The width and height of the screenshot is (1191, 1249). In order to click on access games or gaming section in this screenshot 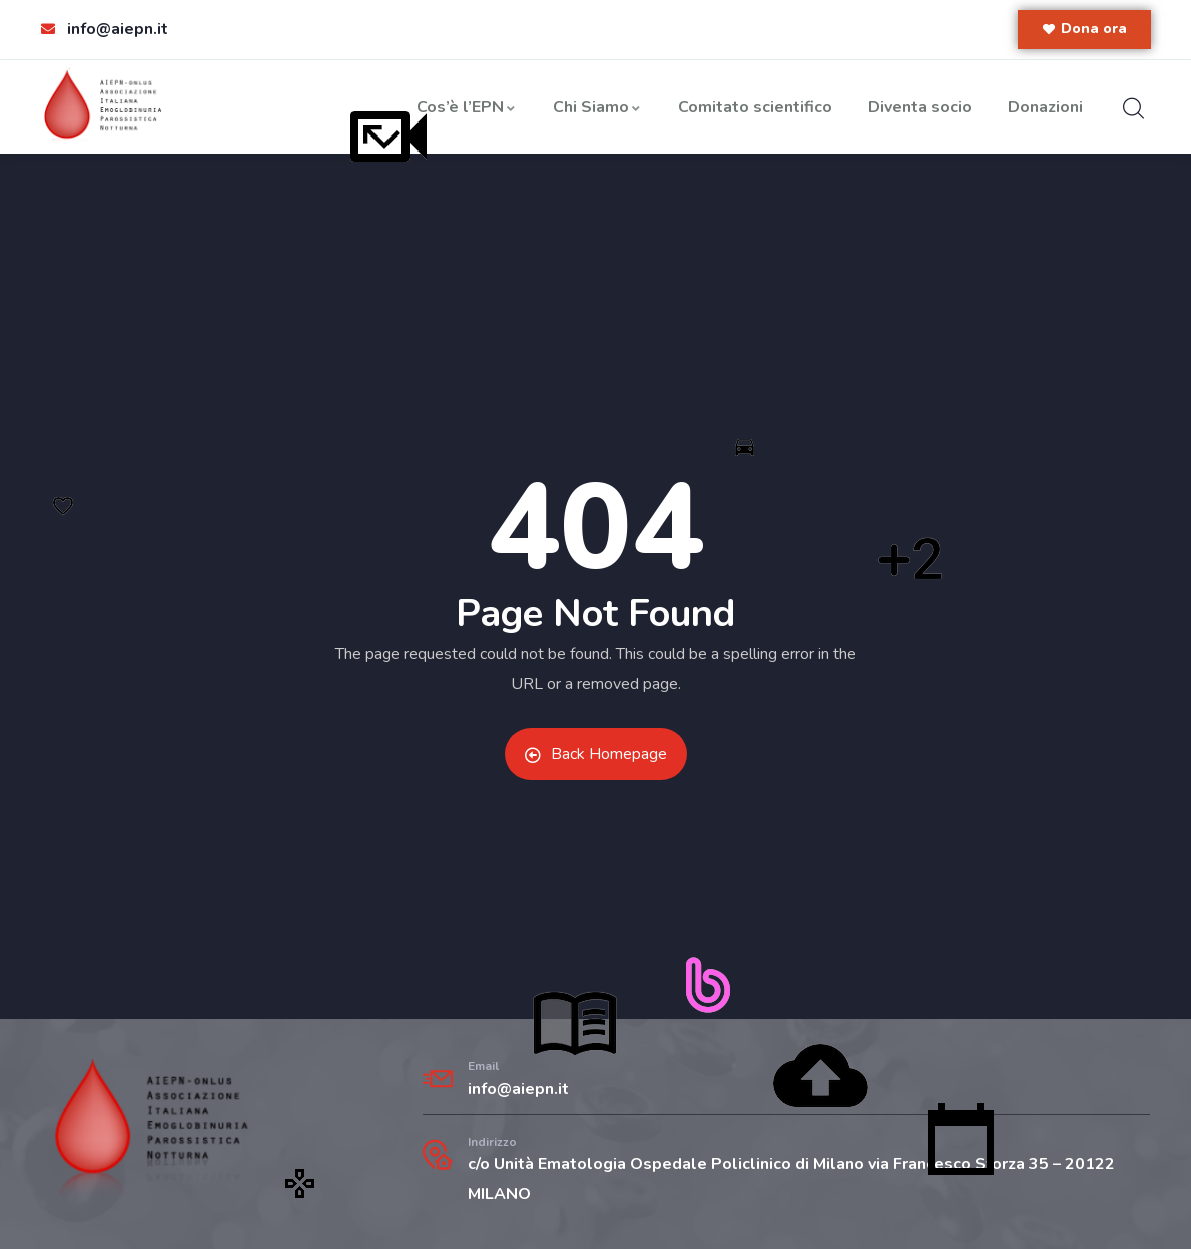, I will do `click(299, 1183)`.